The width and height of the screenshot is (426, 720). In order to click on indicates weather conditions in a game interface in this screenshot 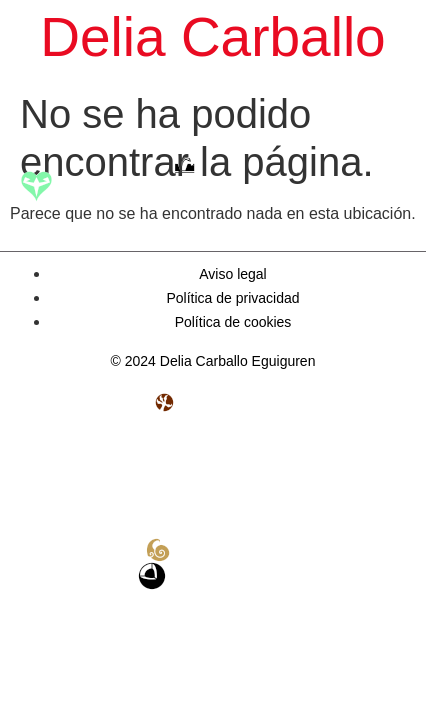, I will do `click(158, 550)`.